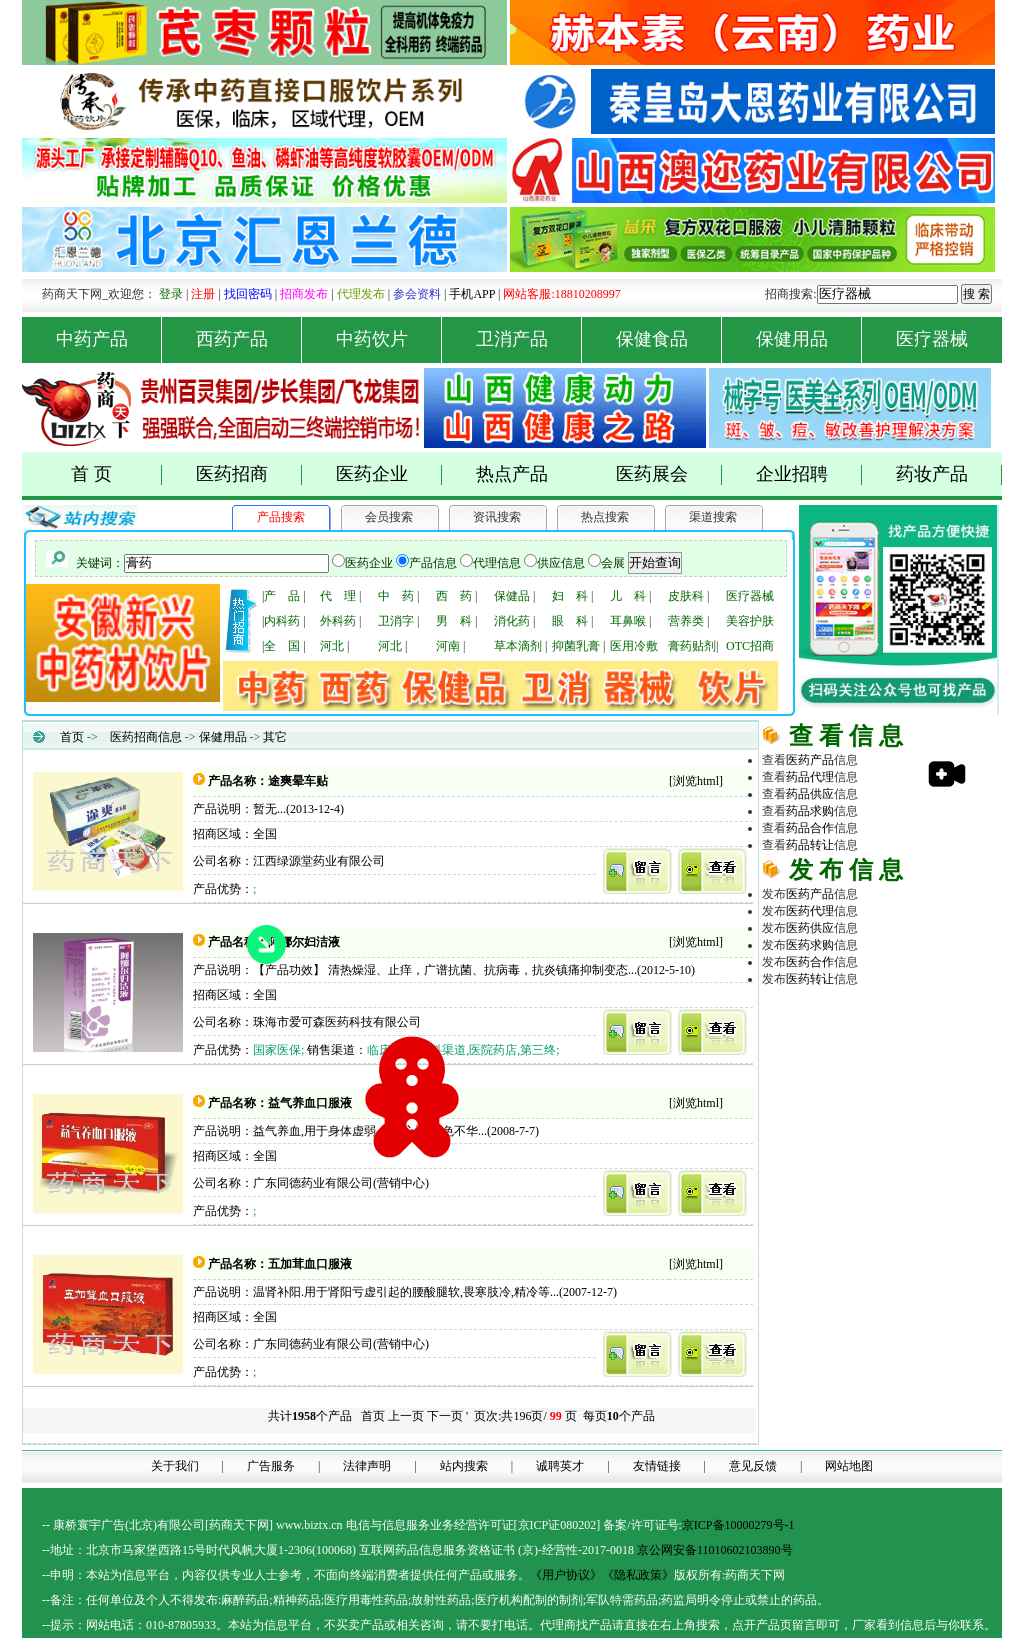 The width and height of the screenshot is (1024, 1638). Describe the element at coordinates (266, 944) in the screenshot. I see `navigate to the next section diagonally` at that location.